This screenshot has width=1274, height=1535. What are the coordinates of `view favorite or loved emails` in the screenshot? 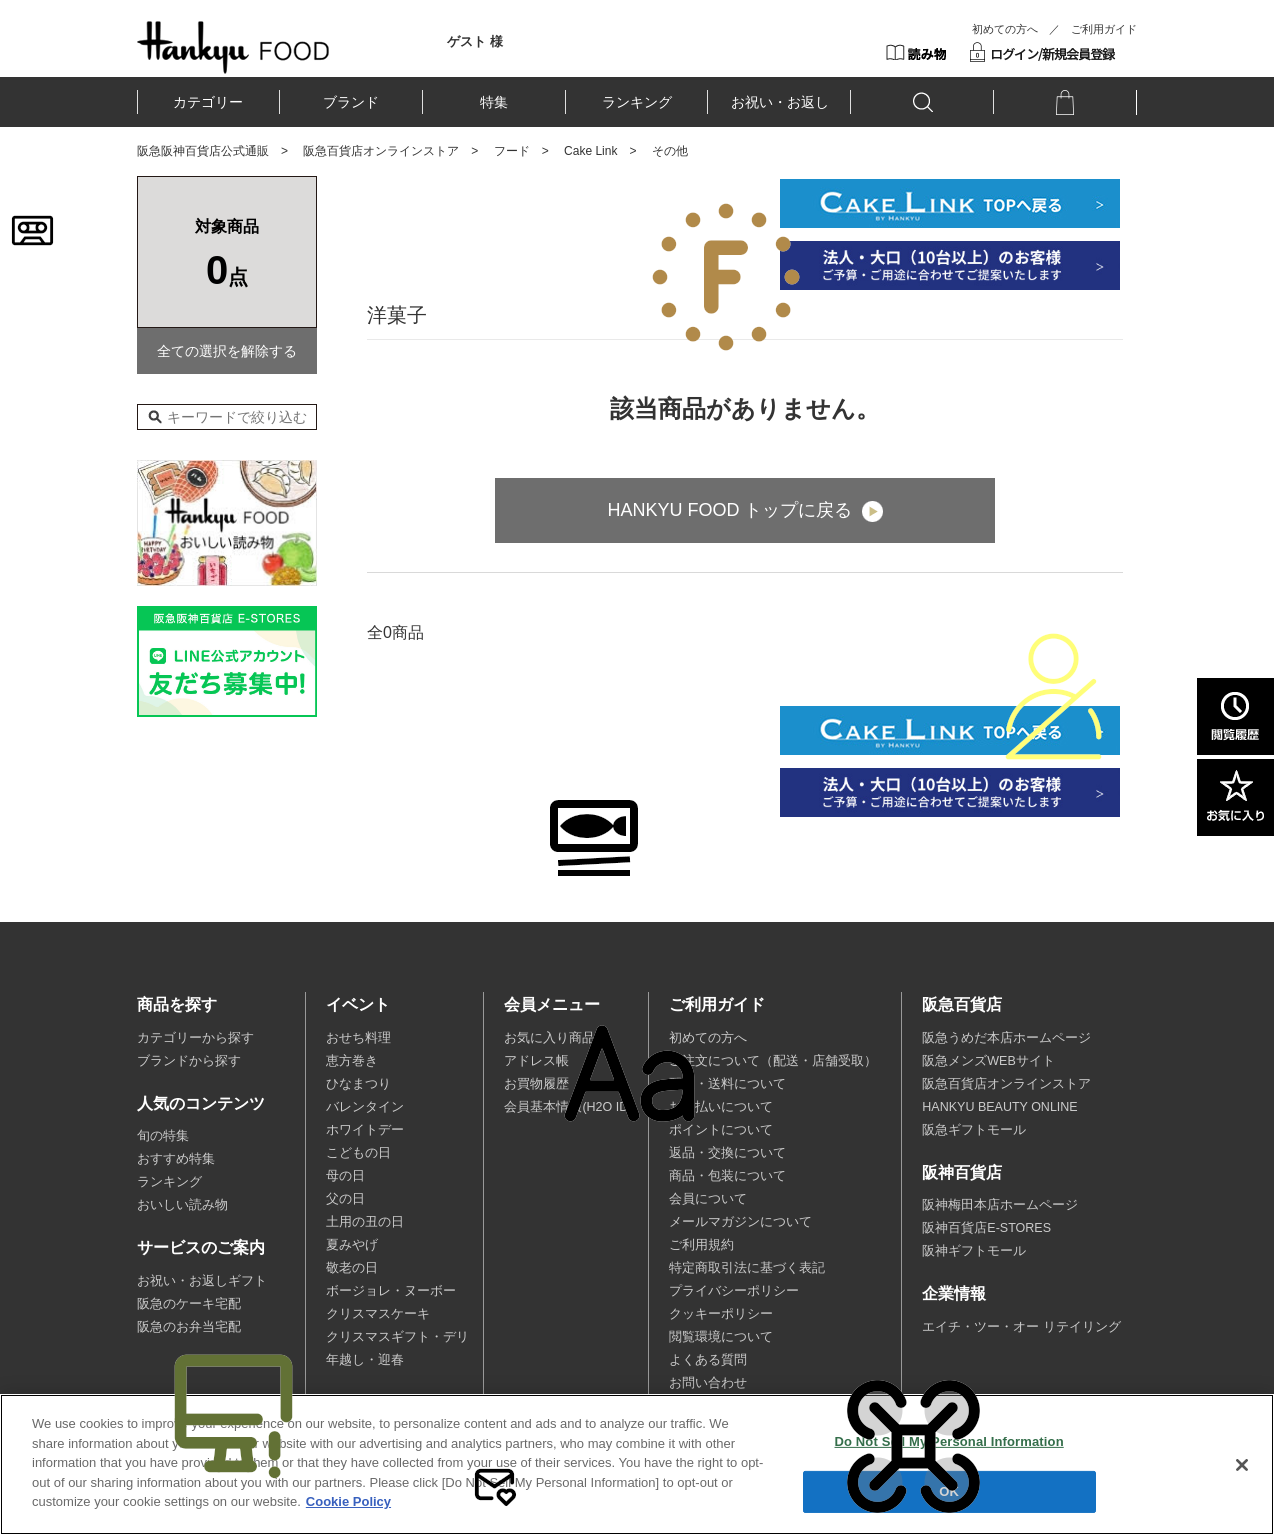 It's located at (494, 1484).